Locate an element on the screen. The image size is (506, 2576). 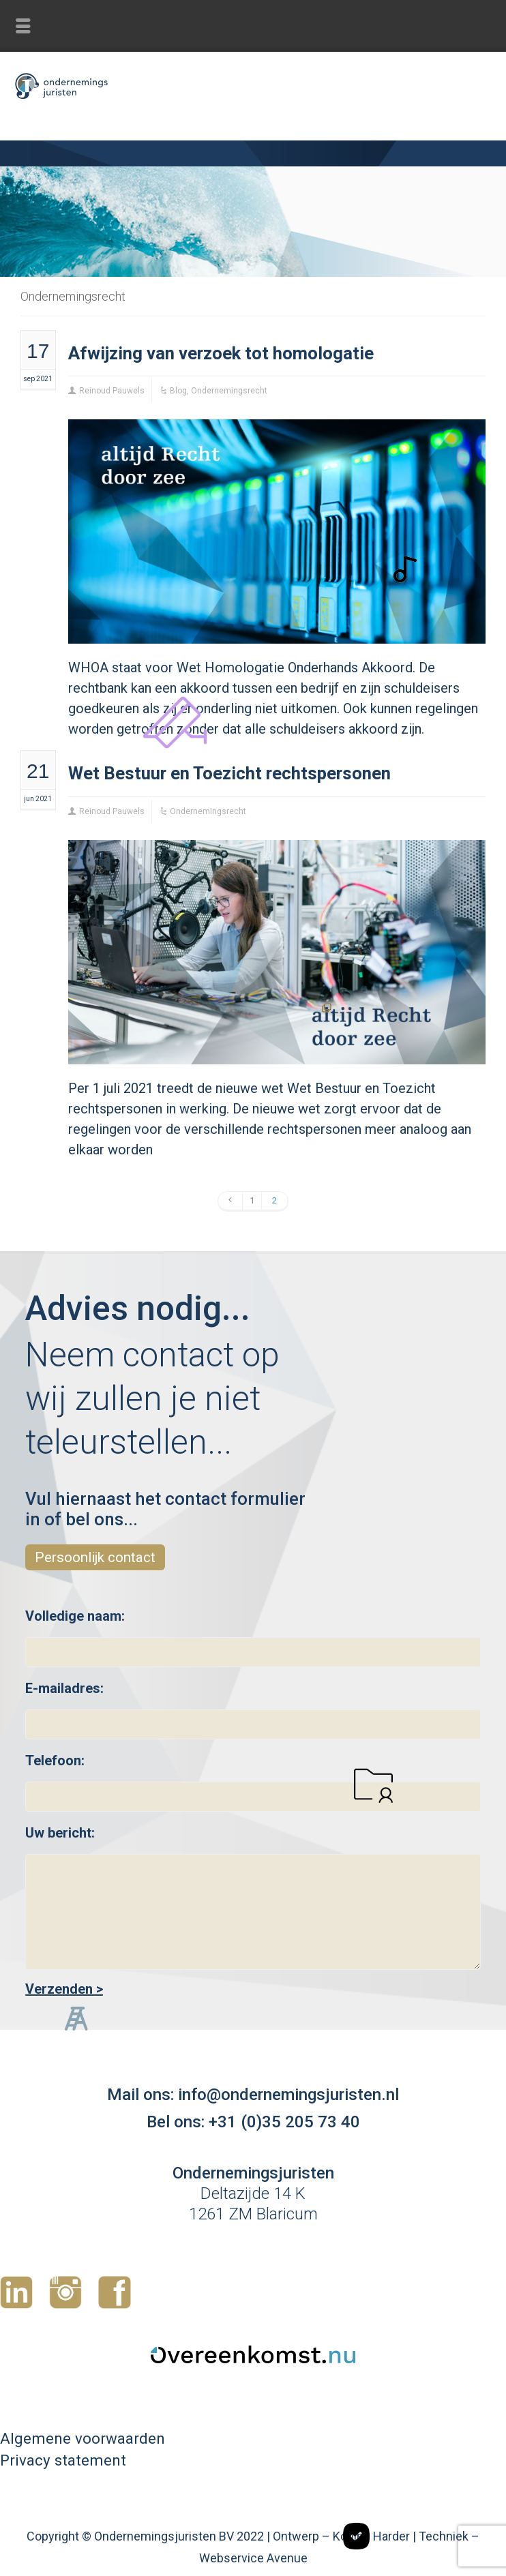
subtract or remove a layer from the stack is located at coordinates (327, 1008).